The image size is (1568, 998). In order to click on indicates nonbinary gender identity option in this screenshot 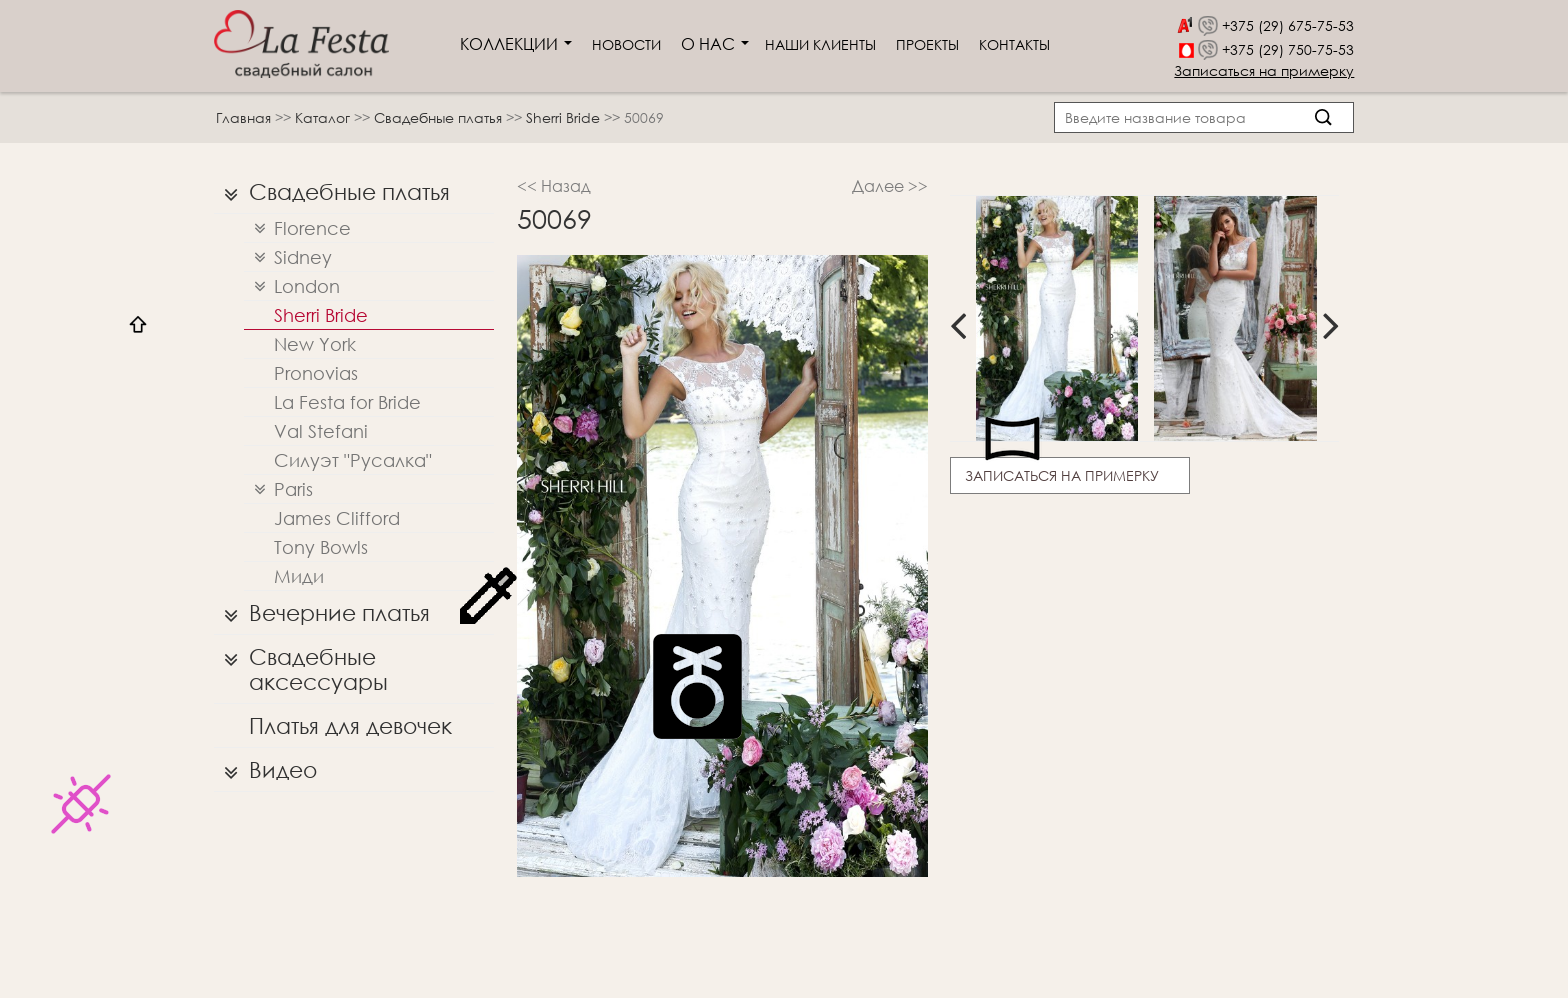, I will do `click(697, 686)`.